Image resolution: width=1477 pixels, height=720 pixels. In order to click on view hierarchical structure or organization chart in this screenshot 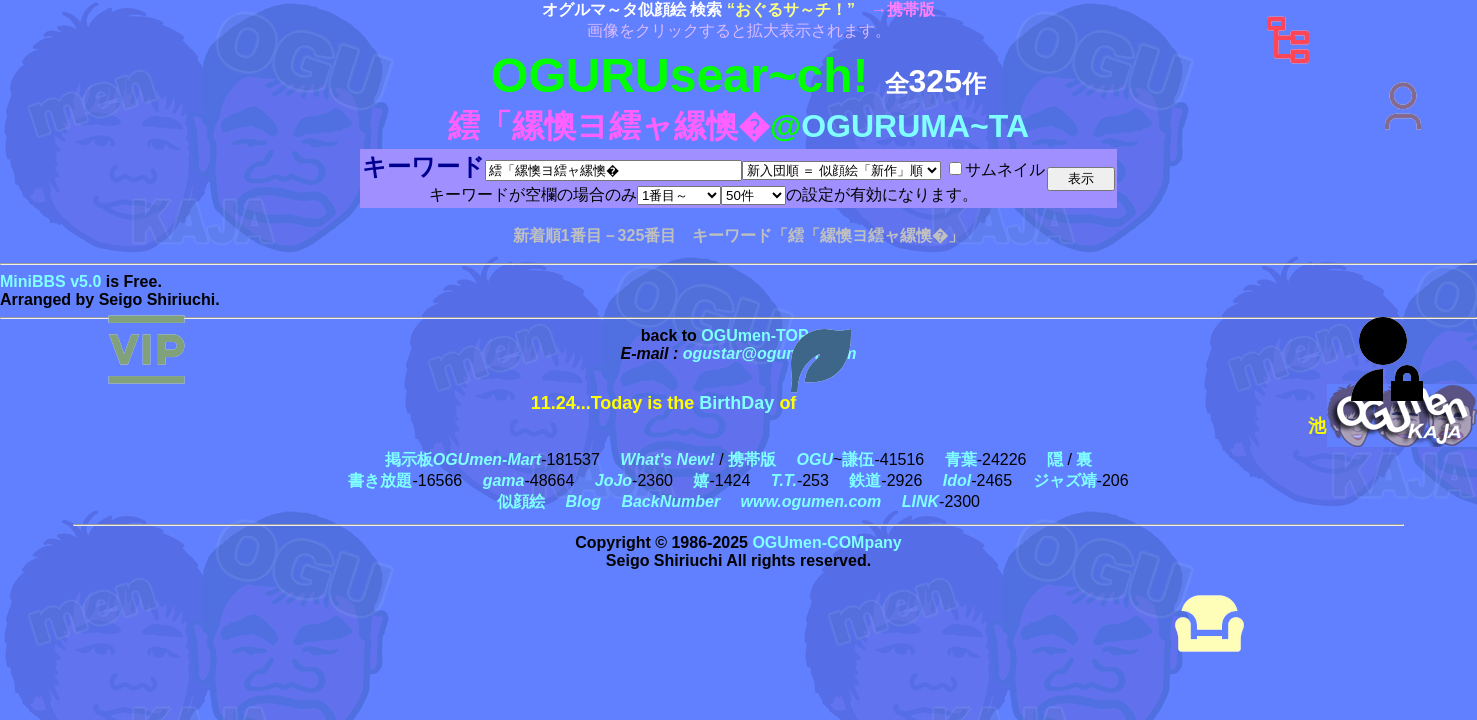, I will do `click(1288, 40)`.